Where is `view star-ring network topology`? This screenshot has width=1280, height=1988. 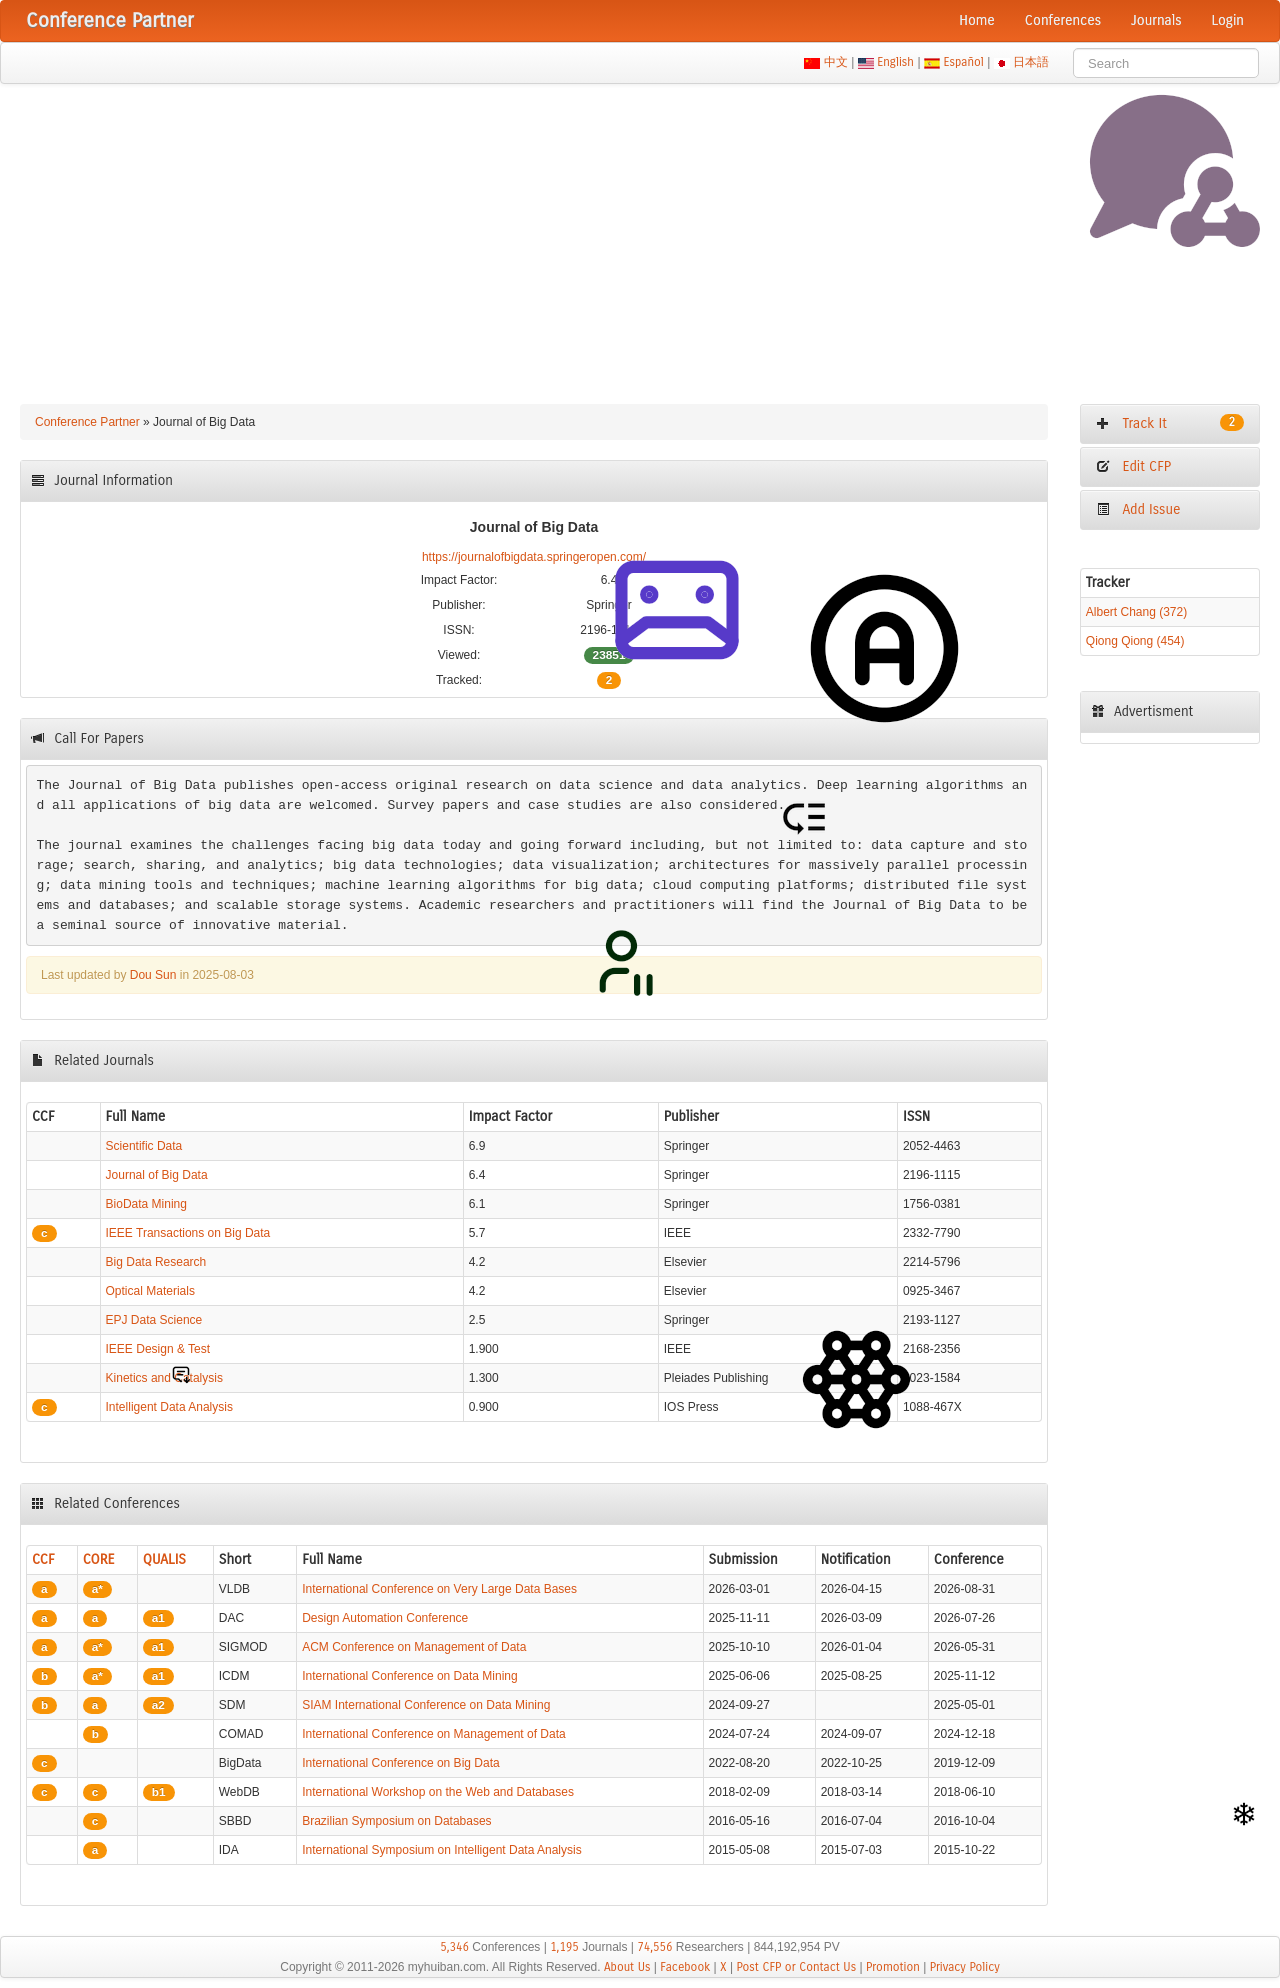 view star-ring network topology is located at coordinates (856, 1379).